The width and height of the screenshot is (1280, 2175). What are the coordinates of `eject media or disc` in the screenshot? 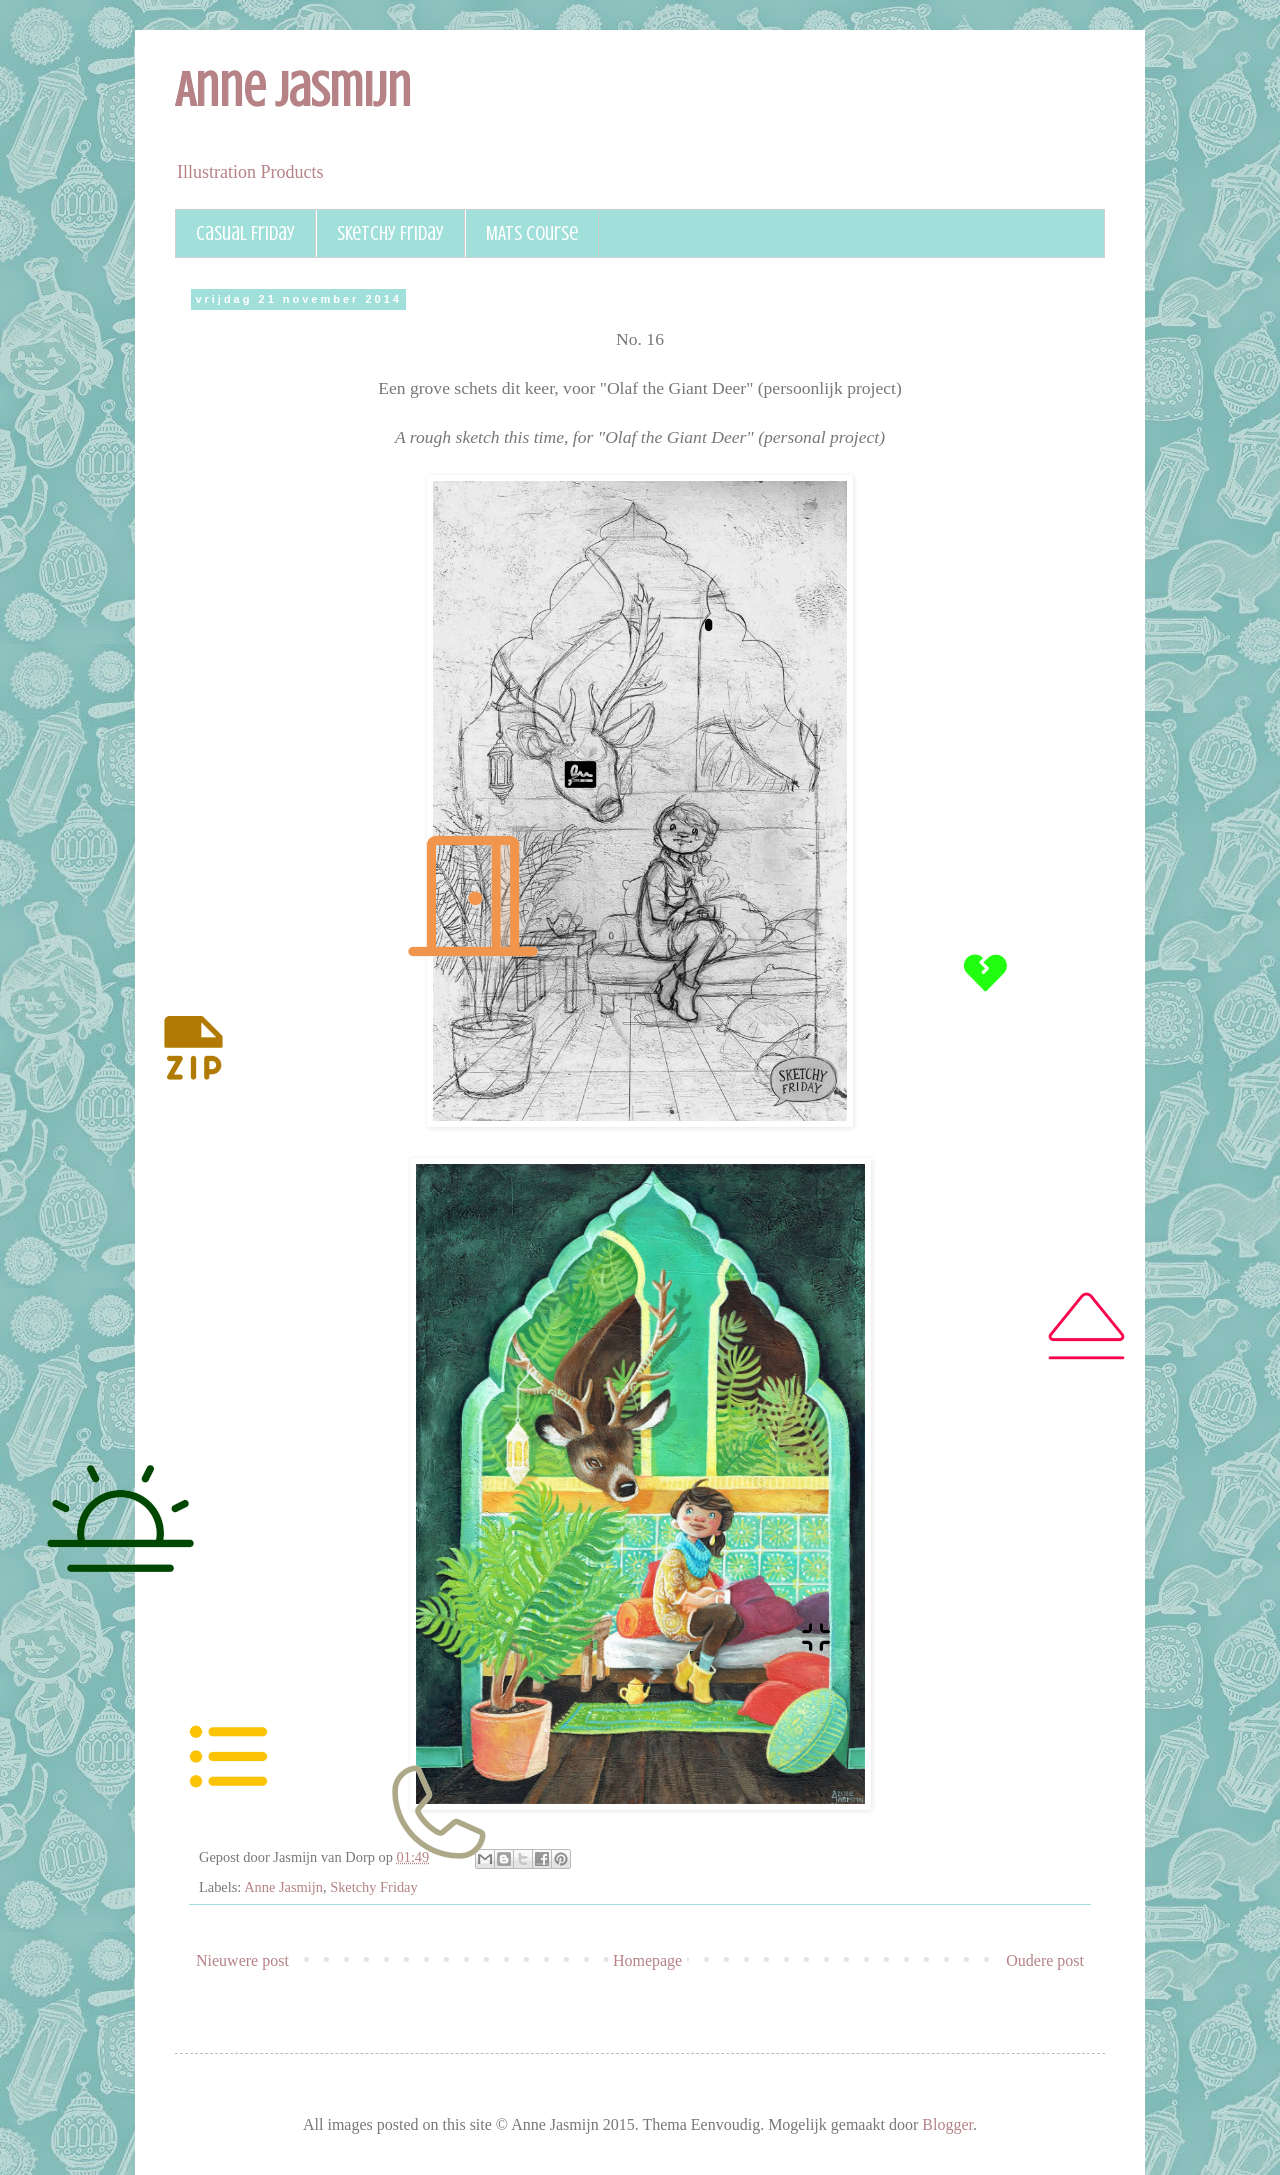 It's located at (1086, 1330).